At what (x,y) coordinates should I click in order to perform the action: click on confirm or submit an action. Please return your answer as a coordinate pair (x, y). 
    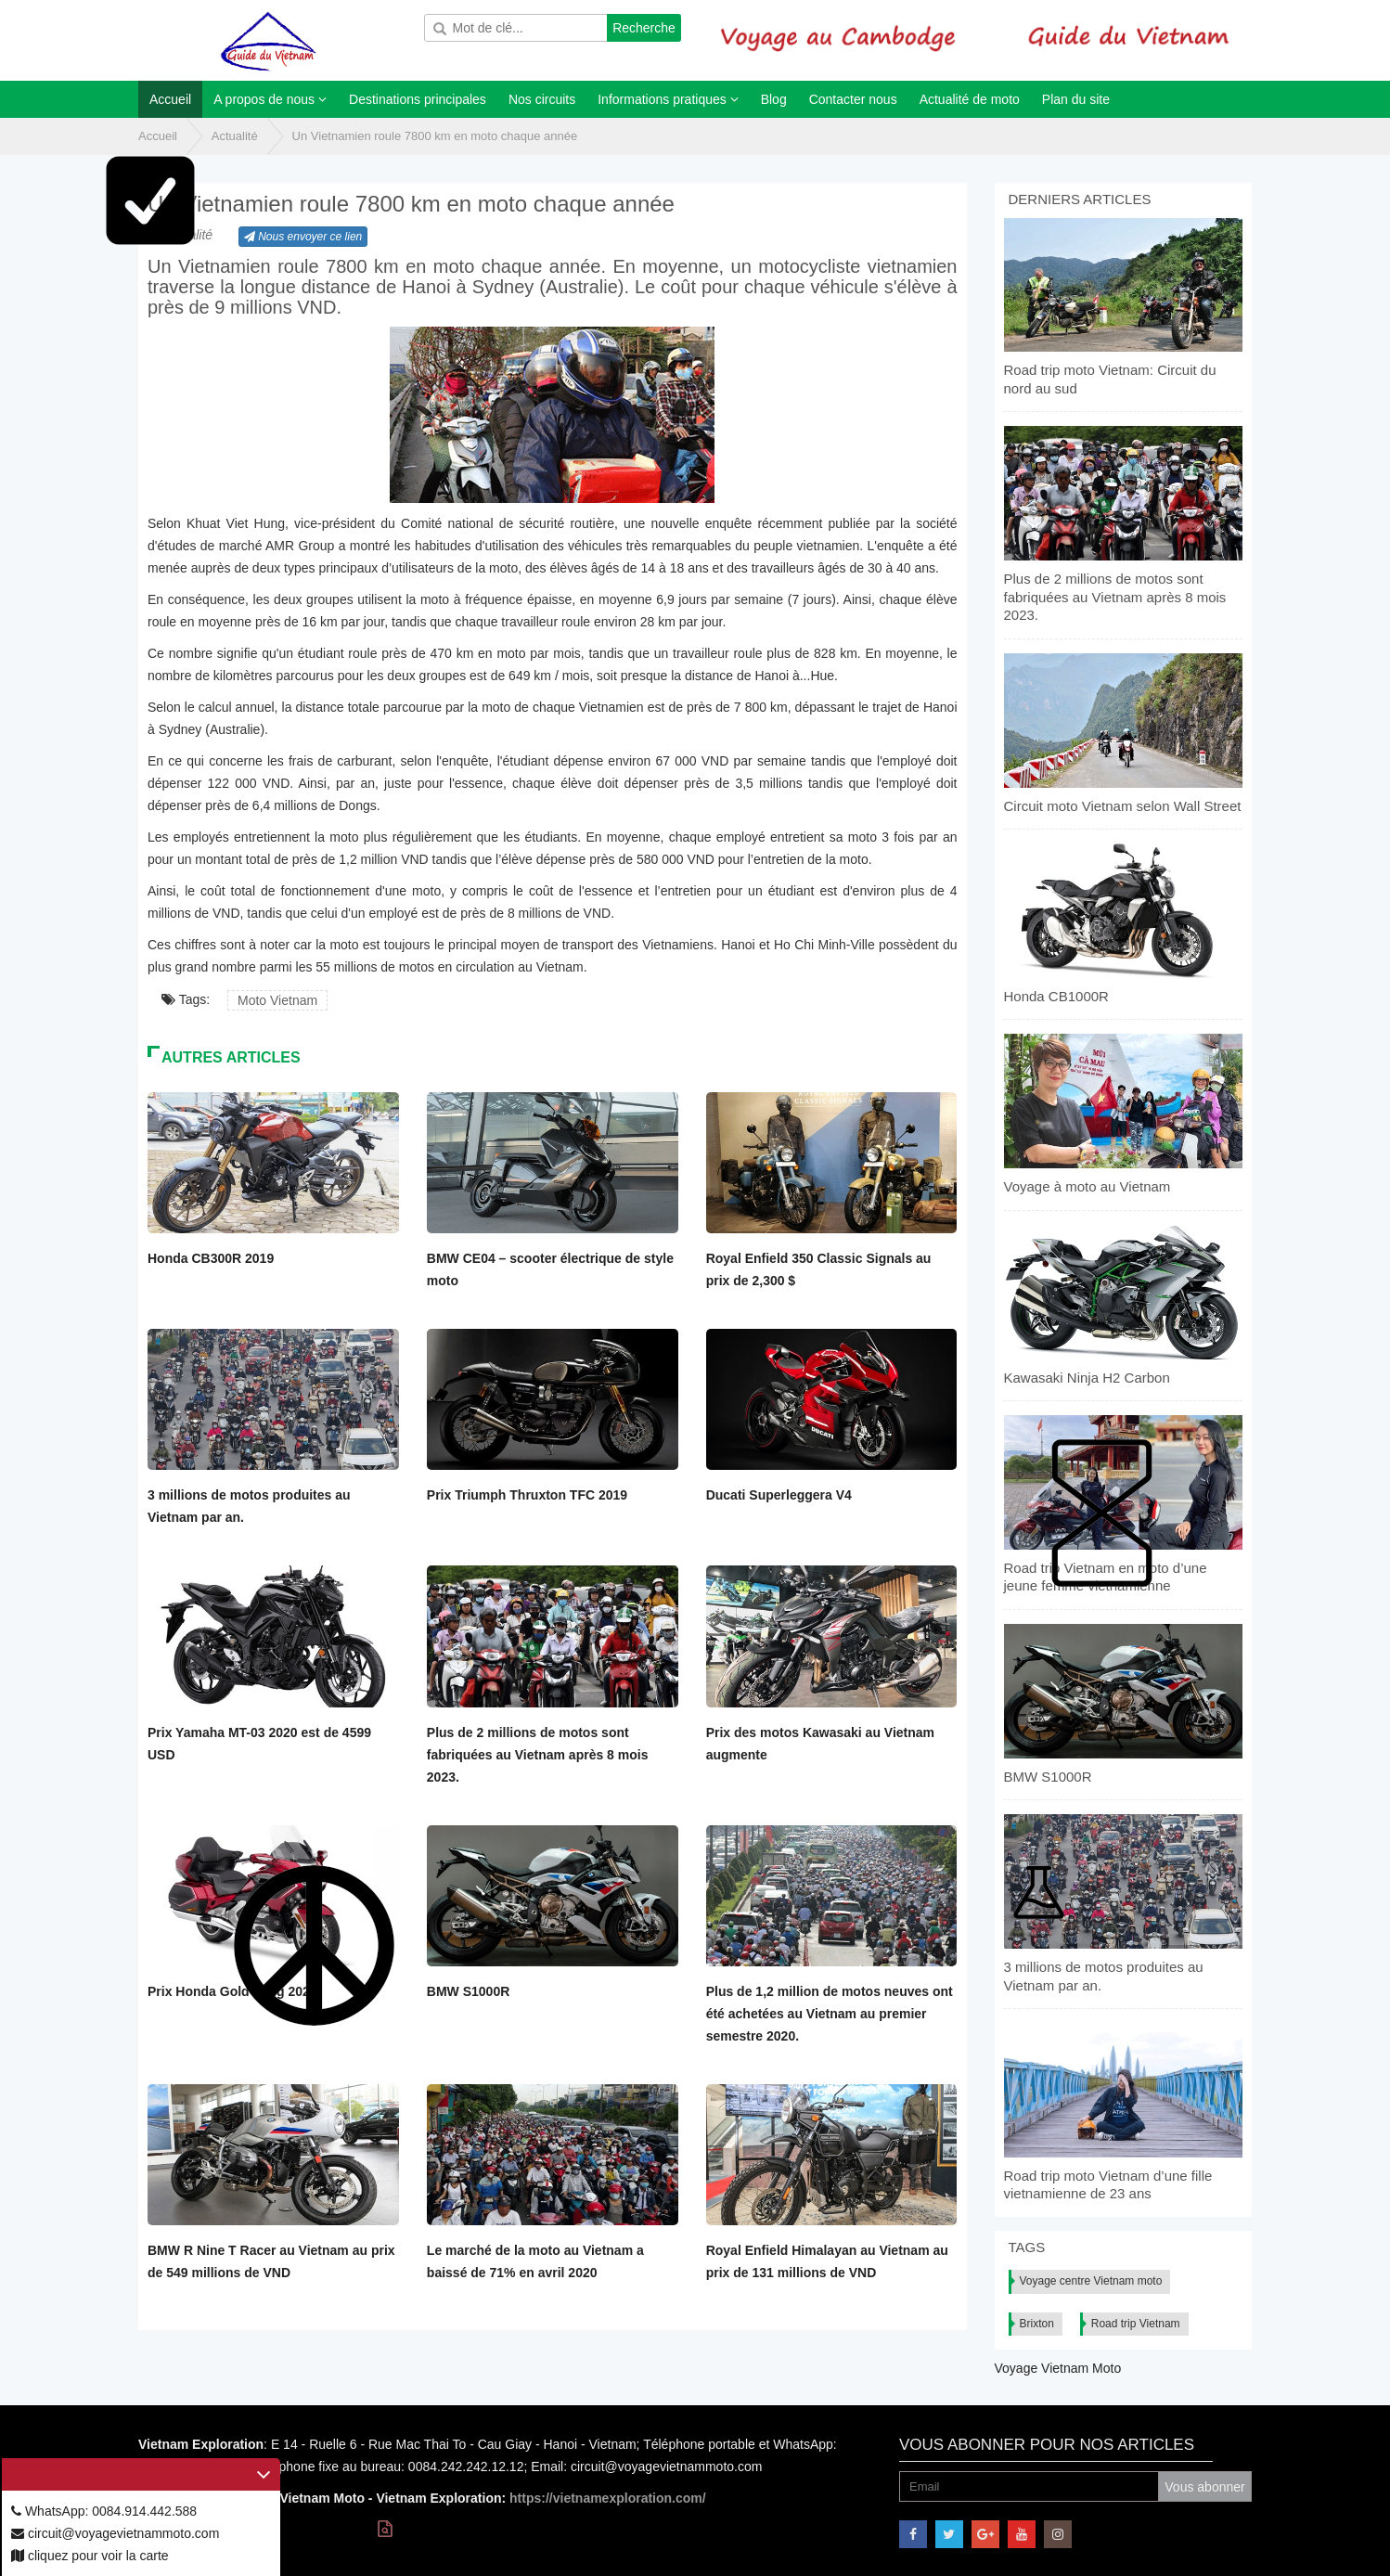
    Looking at the image, I should click on (150, 200).